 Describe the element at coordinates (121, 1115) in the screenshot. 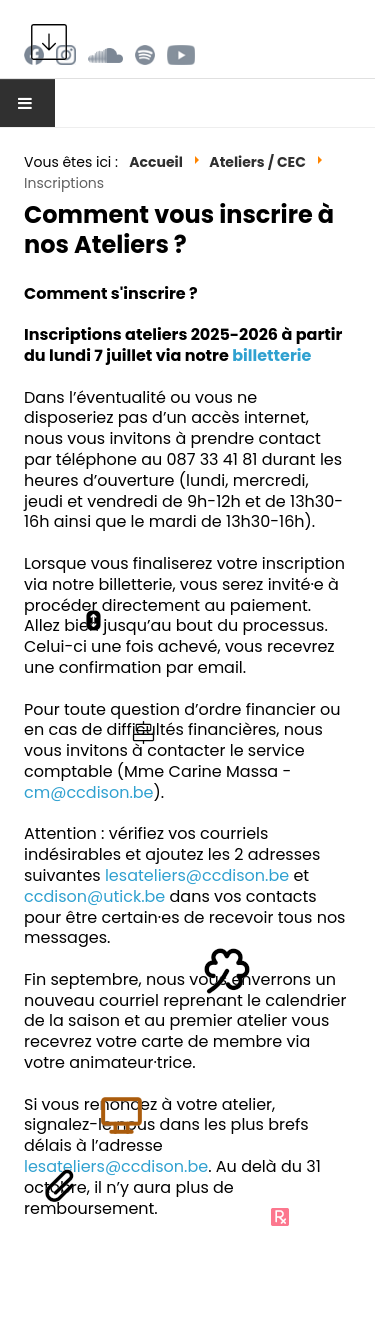

I see `switch to desktop view` at that location.